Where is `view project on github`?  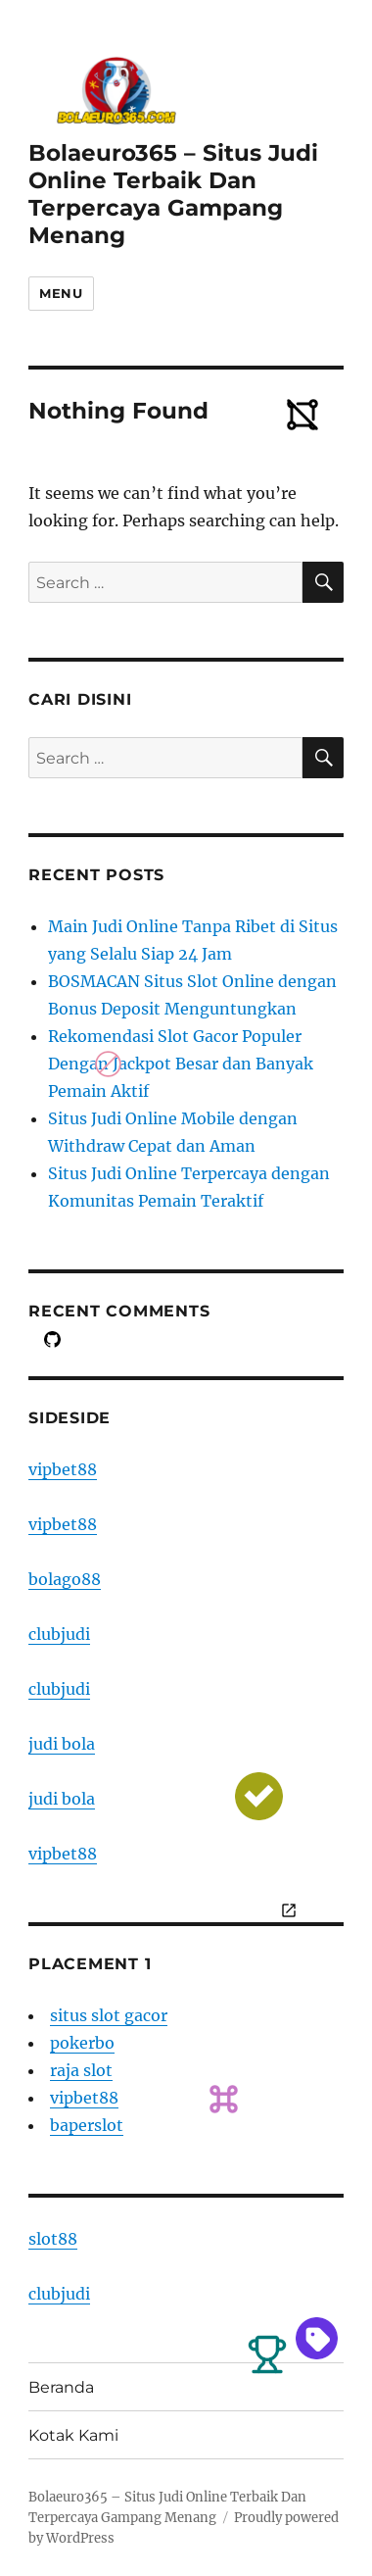
view project on github is located at coordinates (52, 1339).